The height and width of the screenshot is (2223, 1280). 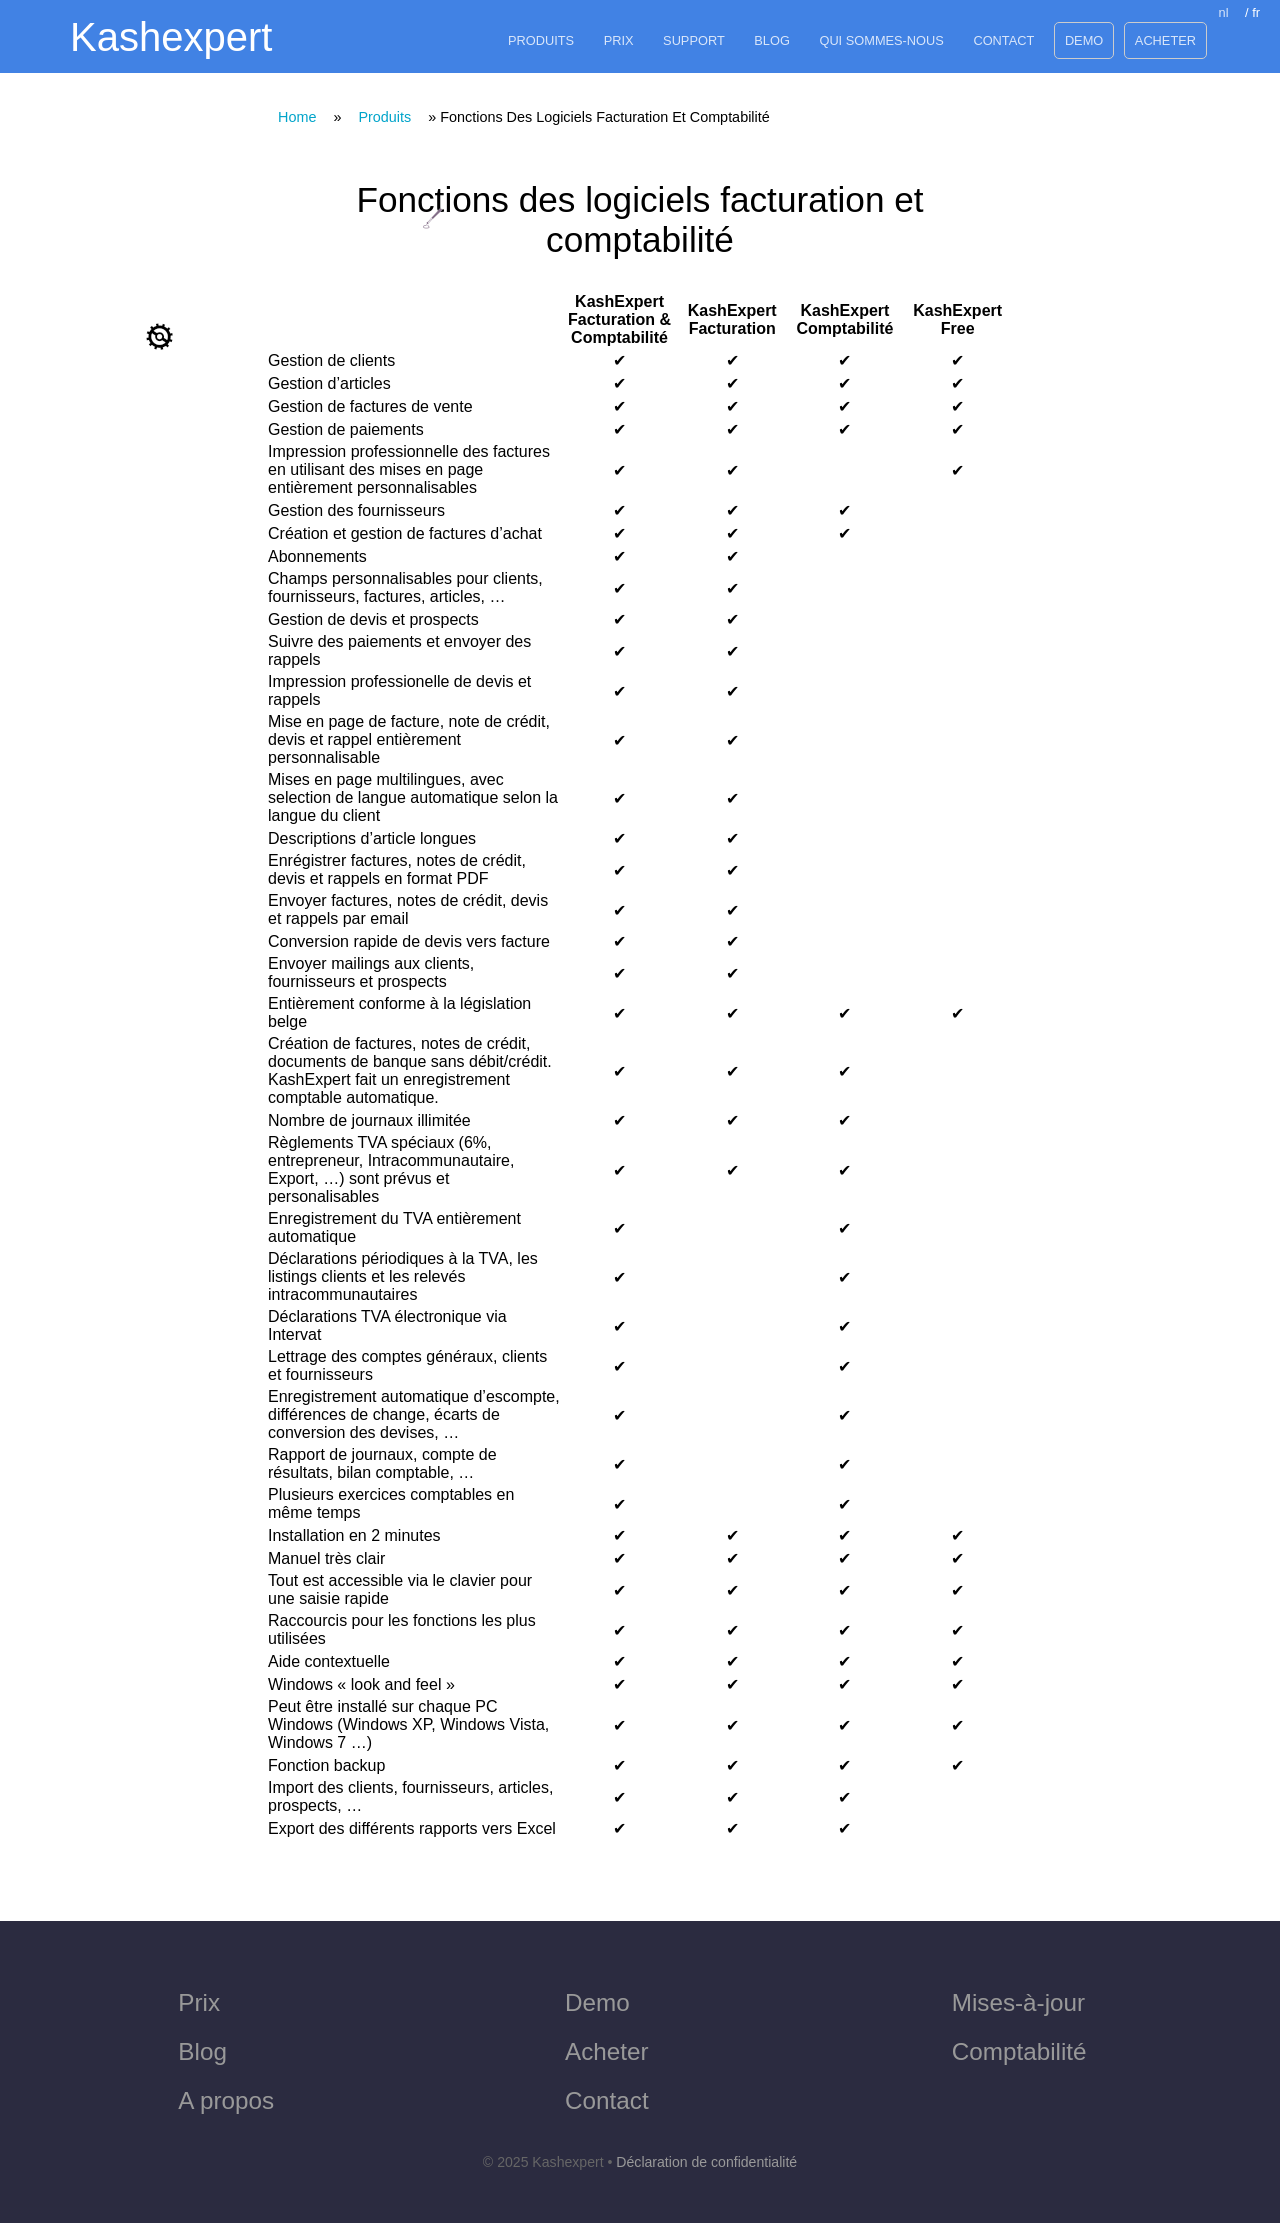 What do you see at coordinates (432, 218) in the screenshot?
I see `relay baton item in a racing or sports game` at bounding box center [432, 218].